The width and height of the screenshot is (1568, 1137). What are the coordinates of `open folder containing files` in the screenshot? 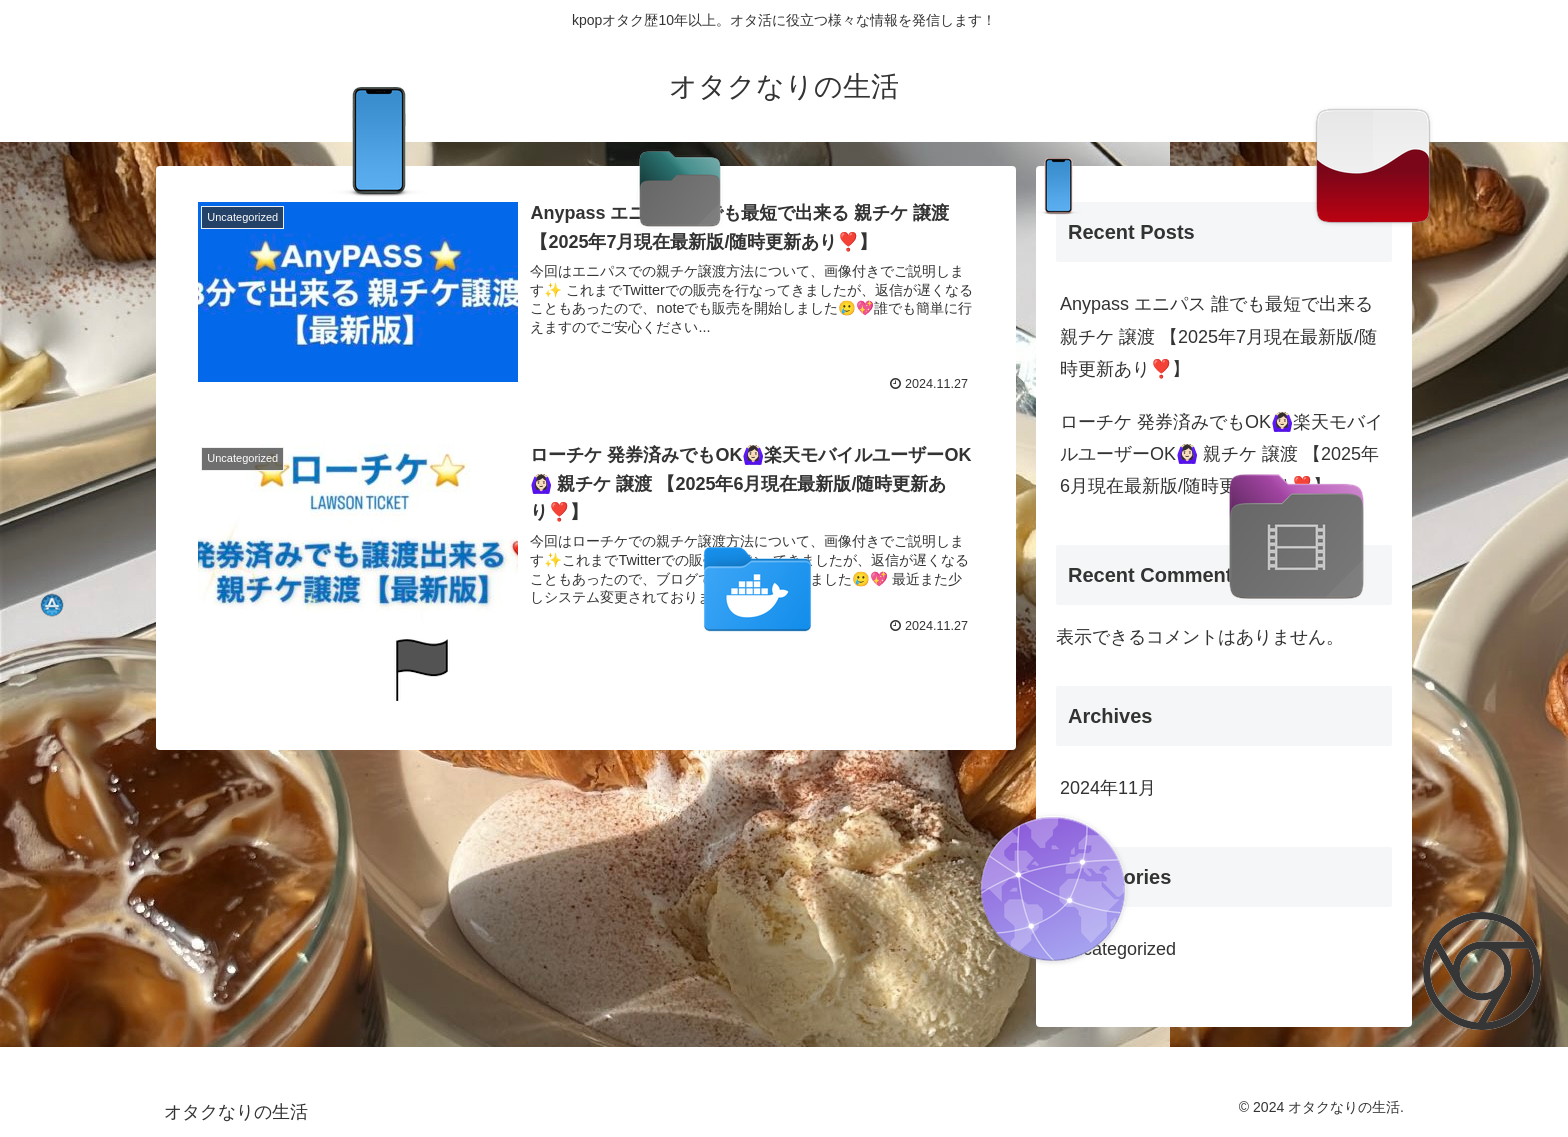 It's located at (680, 189).